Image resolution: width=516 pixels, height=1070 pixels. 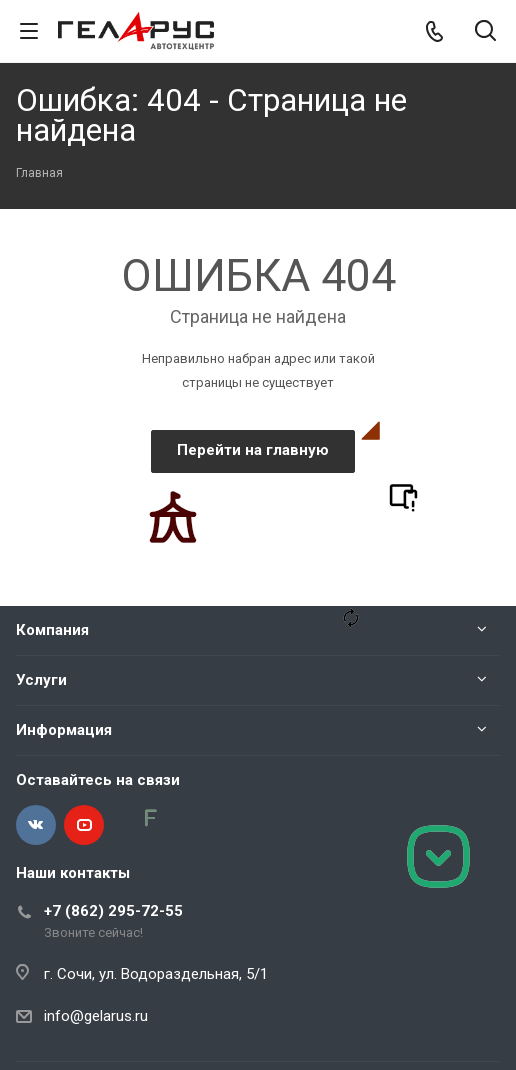 What do you see at coordinates (438, 856) in the screenshot?
I see `expand dropdown menu or content` at bounding box center [438, 856].